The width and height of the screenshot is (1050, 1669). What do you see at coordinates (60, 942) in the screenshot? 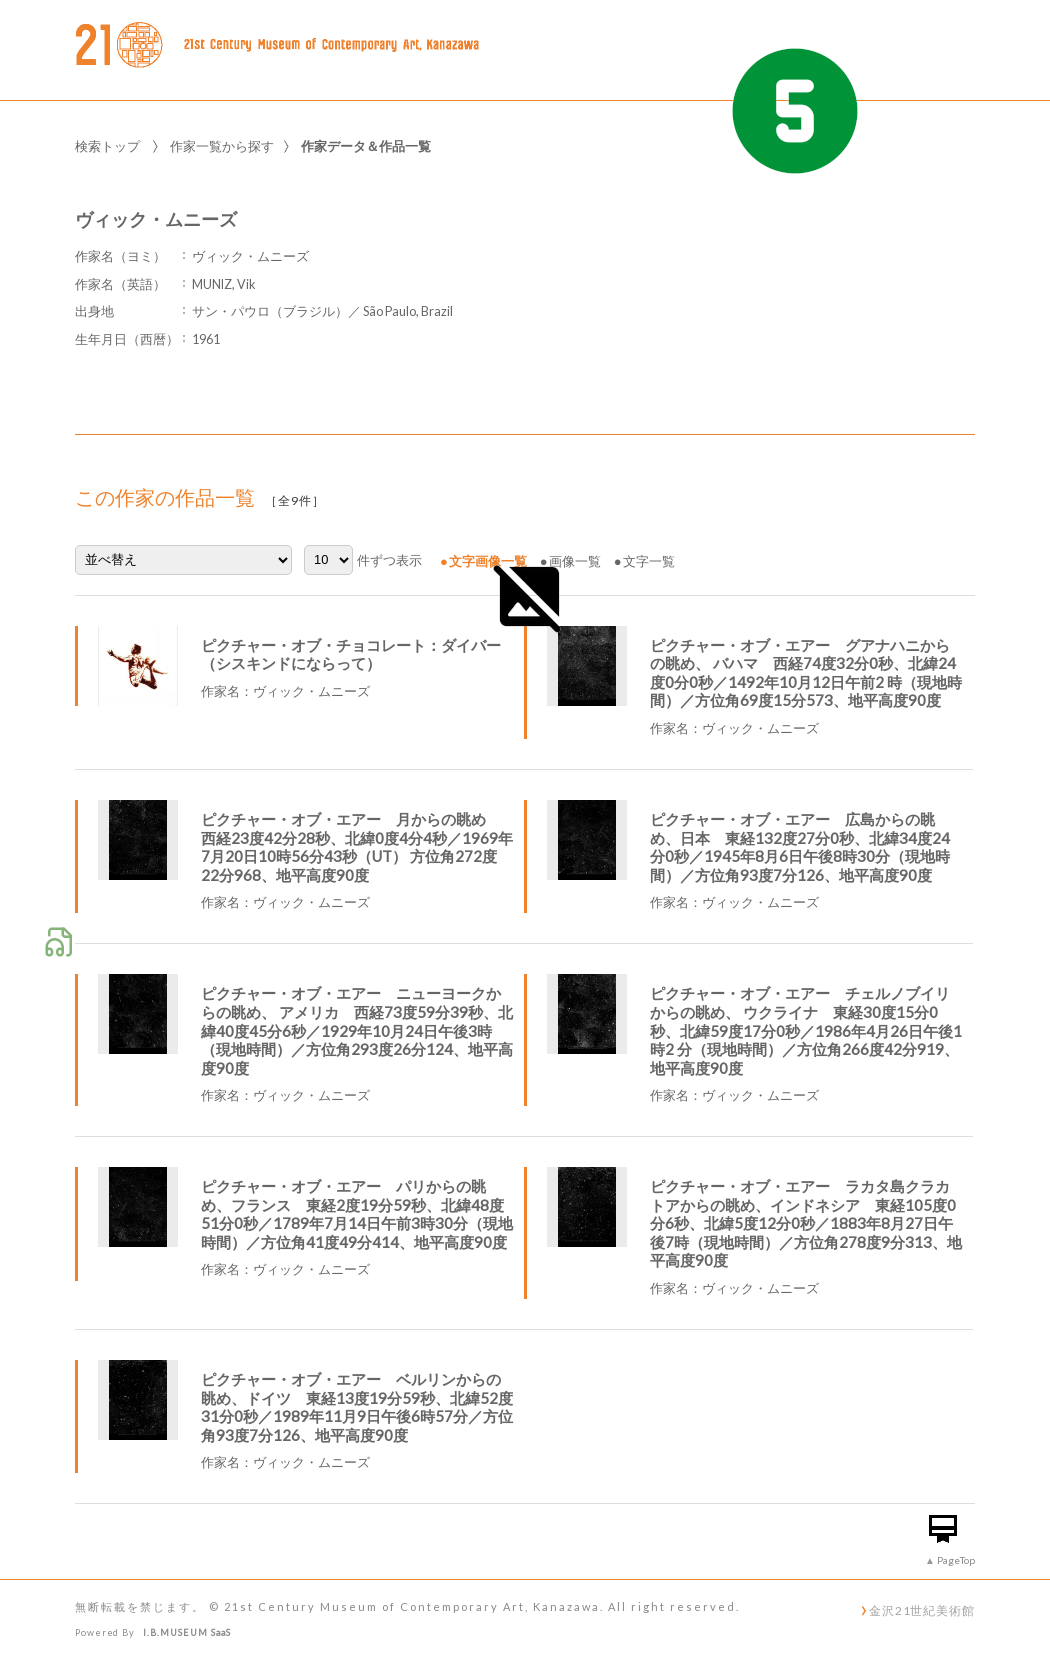
I see `open an audio file` at bounding box center [60, 942].